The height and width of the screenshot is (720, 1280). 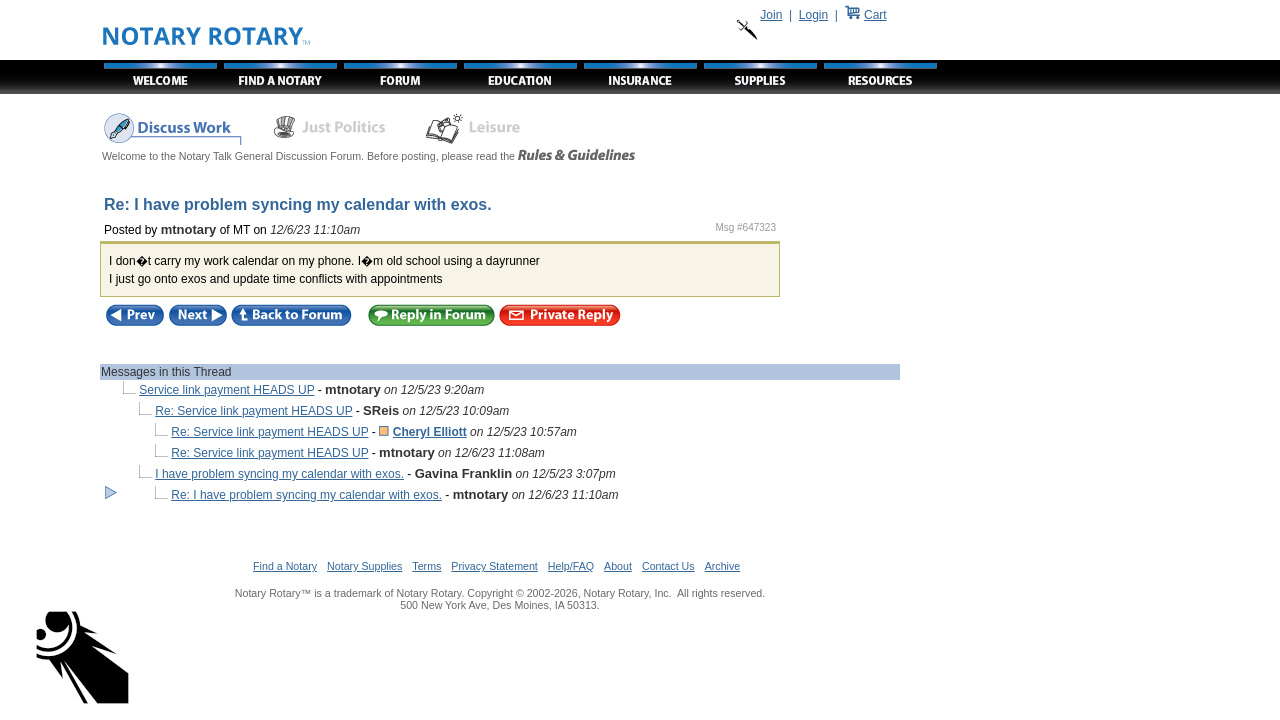 What do you see at coordinates (82, 657) in the screenshot?
I see `launch or throw a bowling ball in gameplay` at bounding box center [82, 657].